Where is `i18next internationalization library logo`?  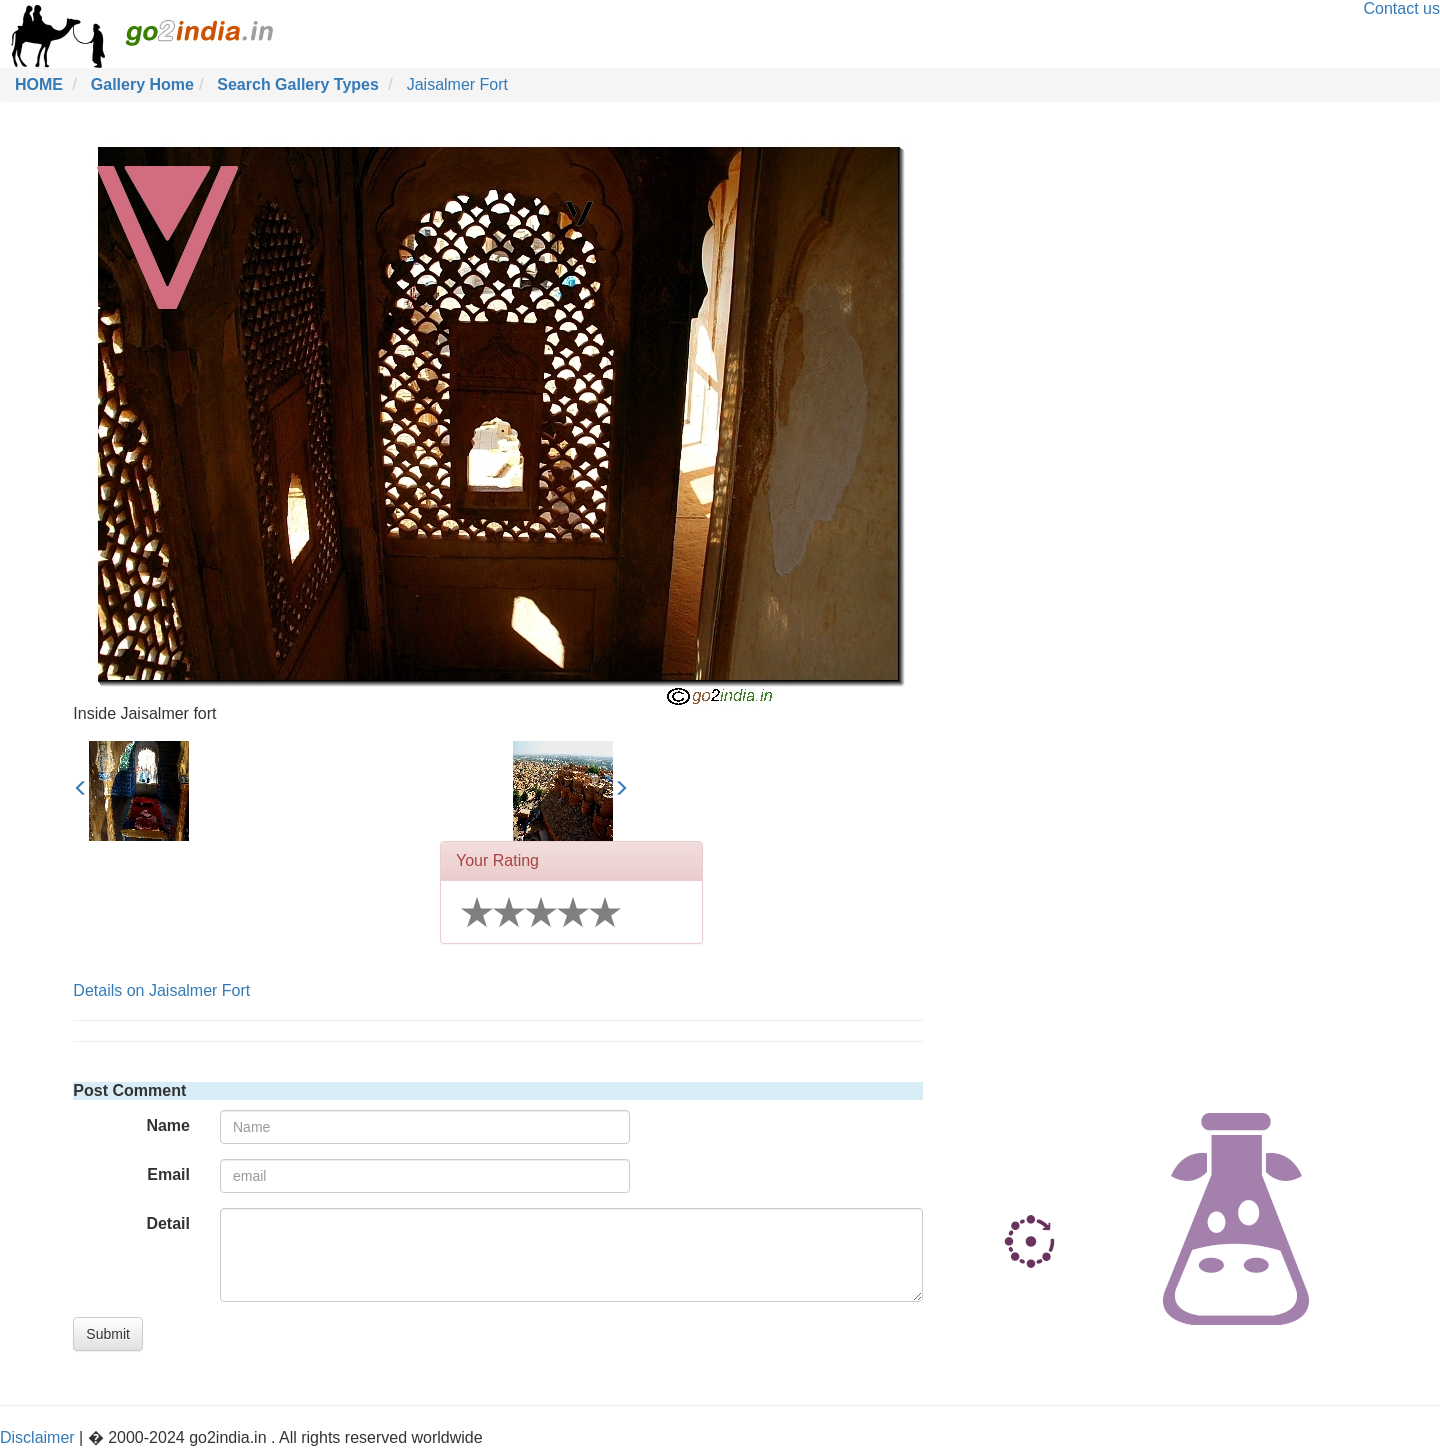
i18next internationalization library logo is located at coordinates (1236, 1219).